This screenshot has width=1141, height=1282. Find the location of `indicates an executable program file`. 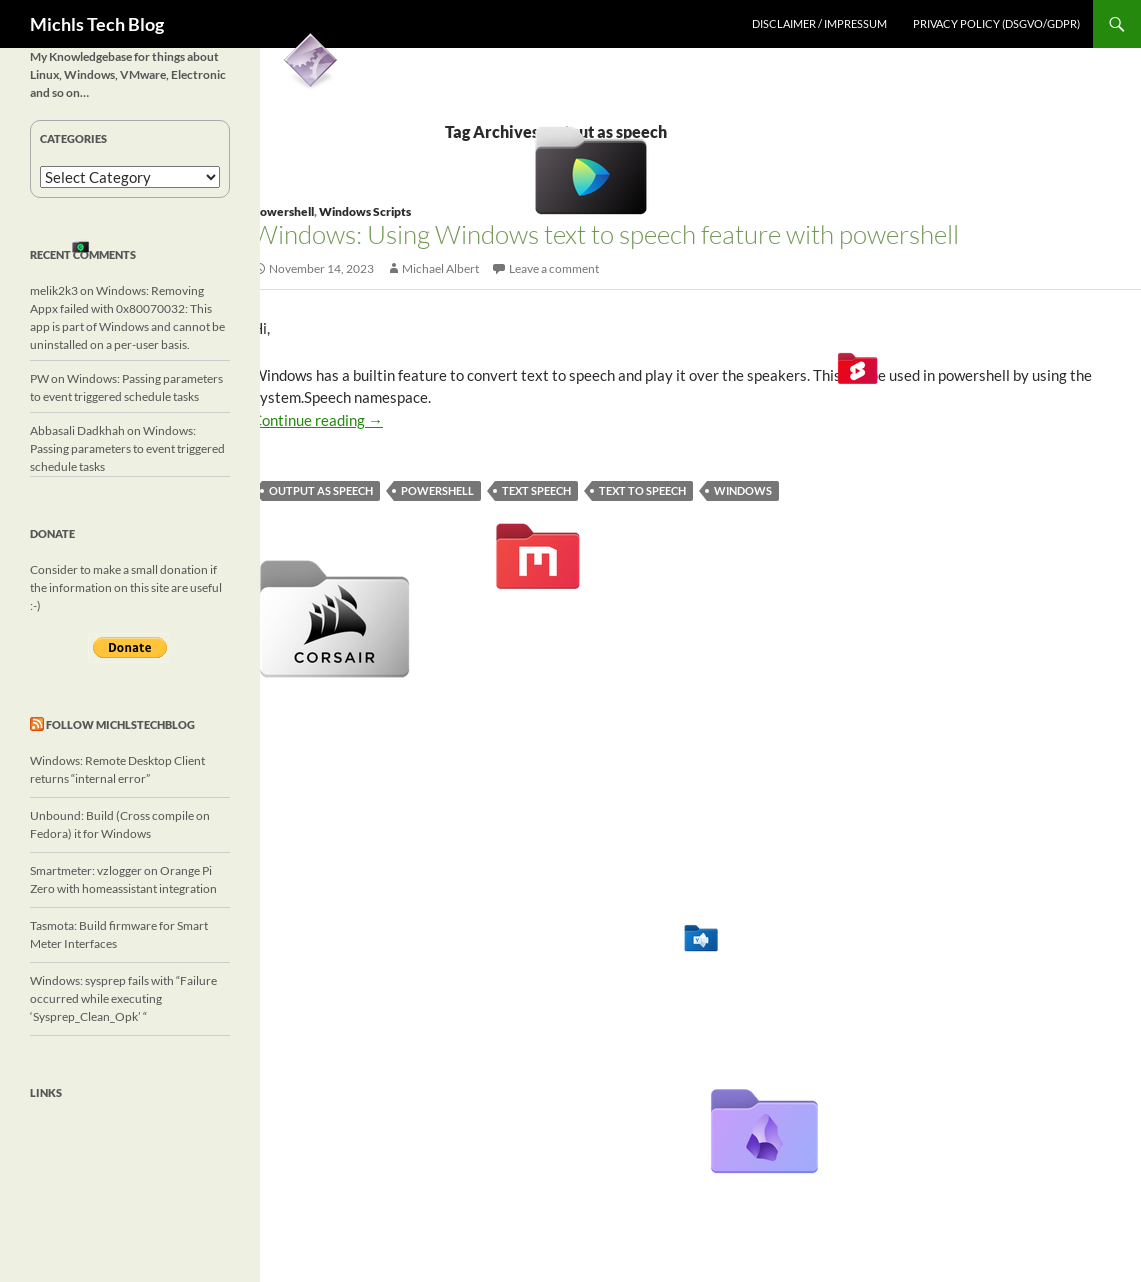

indicates an executable program file is located at coordinates (311, 61).